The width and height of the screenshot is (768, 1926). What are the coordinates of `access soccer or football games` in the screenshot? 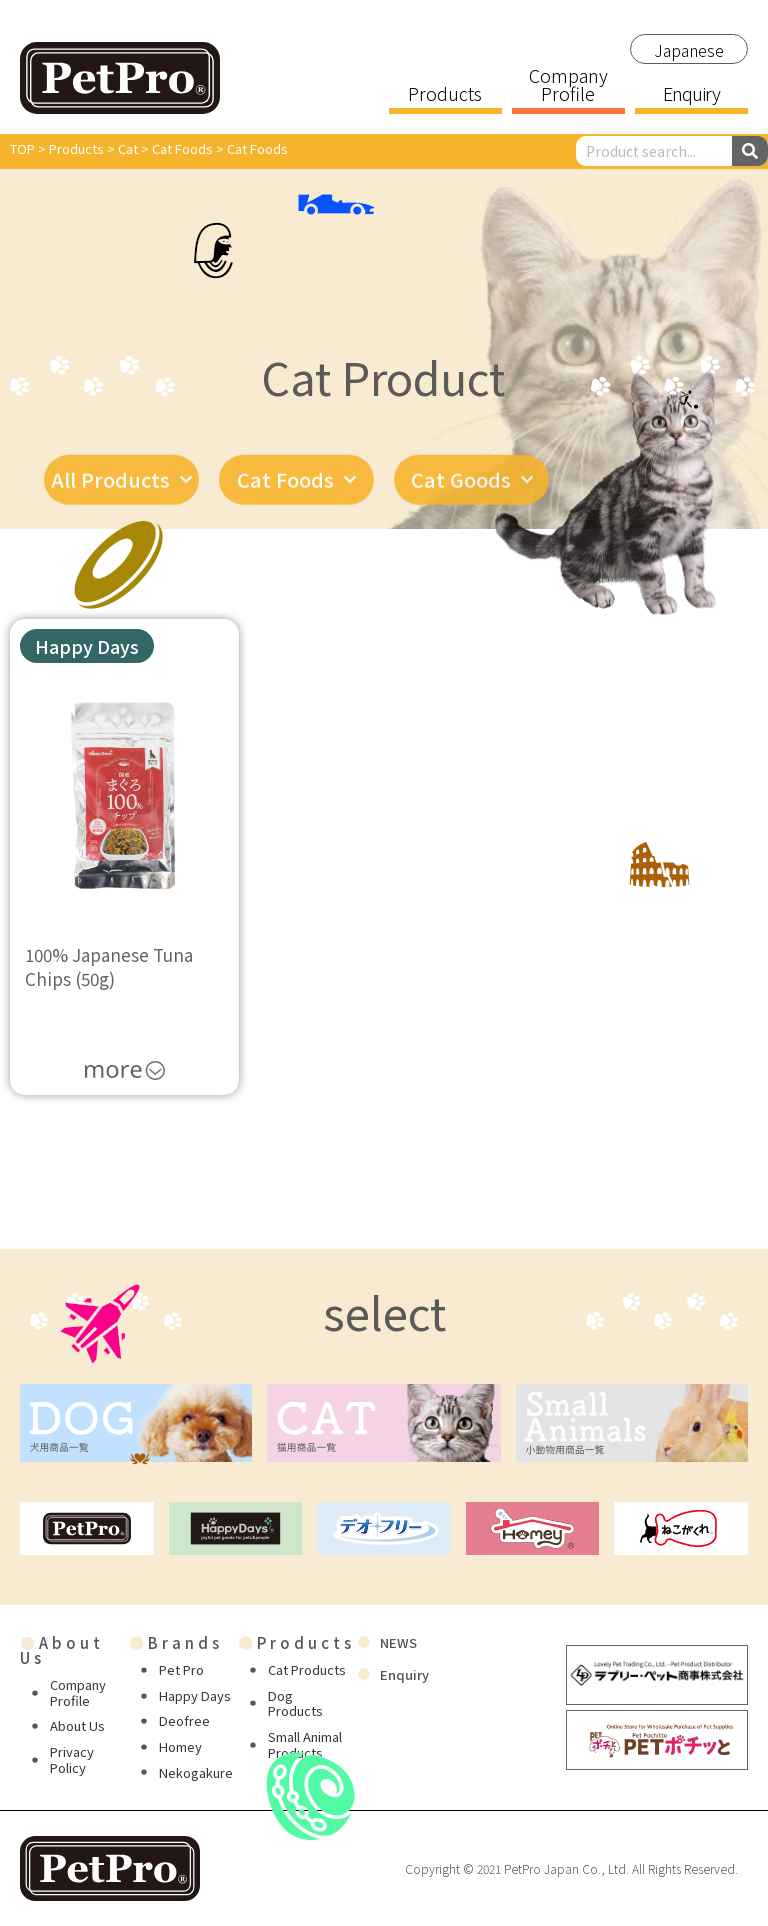 It's located at (688, 399).